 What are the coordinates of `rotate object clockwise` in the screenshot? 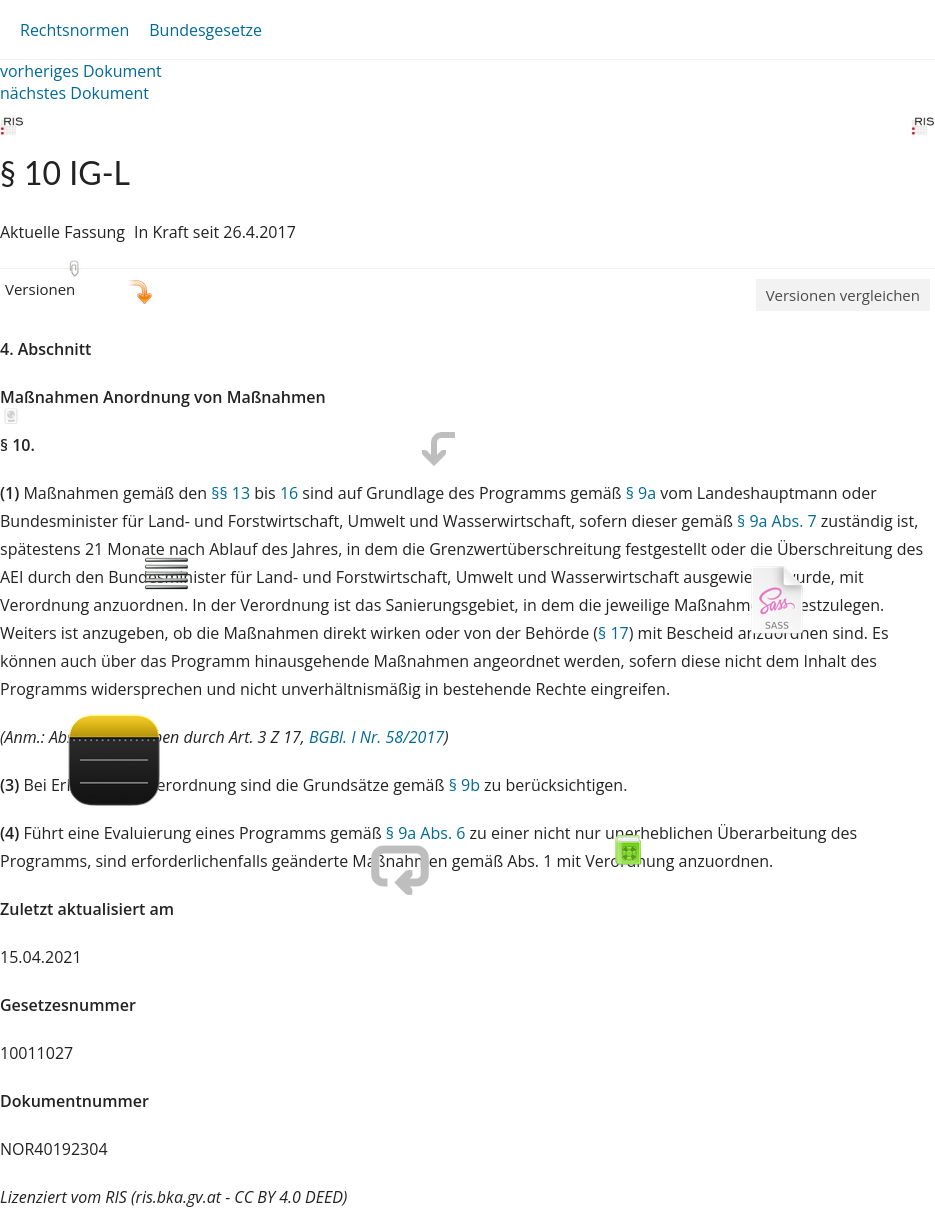 It's located at (141, 293).